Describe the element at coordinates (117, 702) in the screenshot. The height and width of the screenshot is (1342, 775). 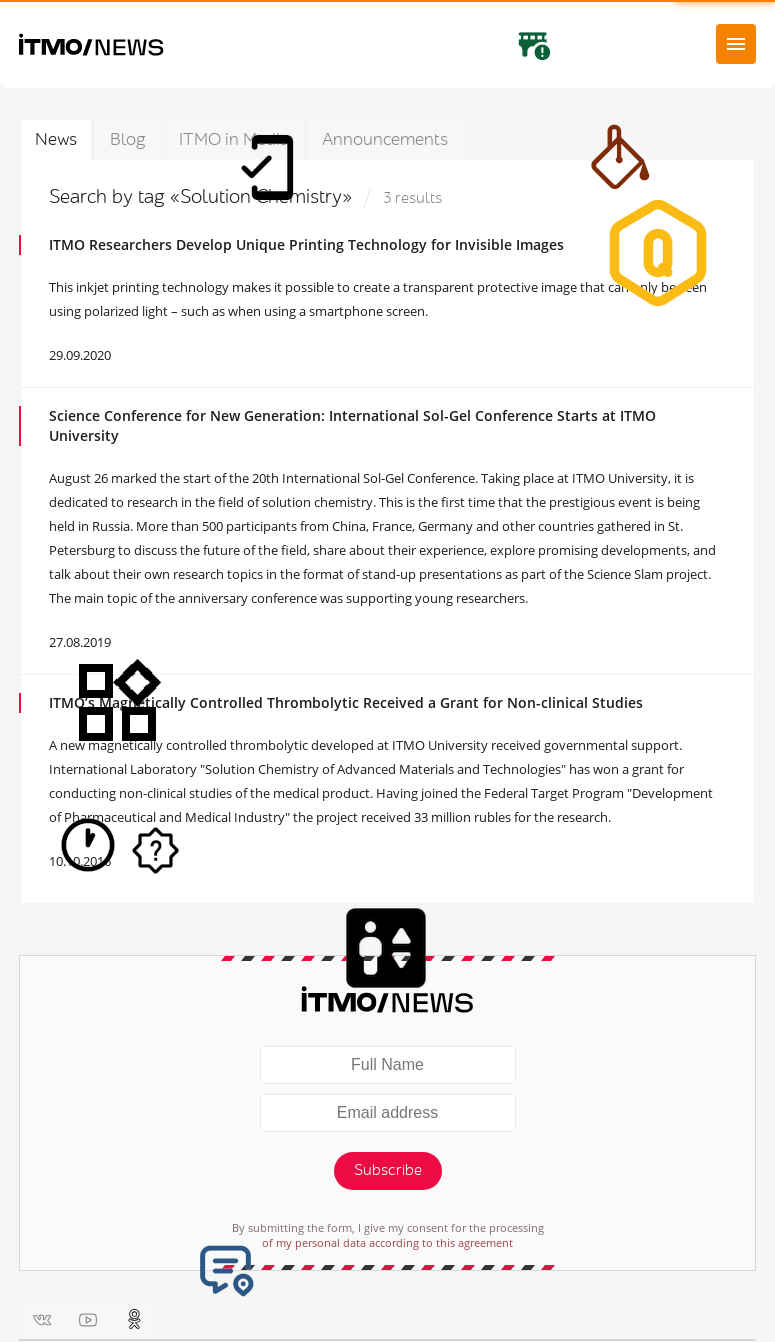
I see `access widgets or mini-apps` at that location.